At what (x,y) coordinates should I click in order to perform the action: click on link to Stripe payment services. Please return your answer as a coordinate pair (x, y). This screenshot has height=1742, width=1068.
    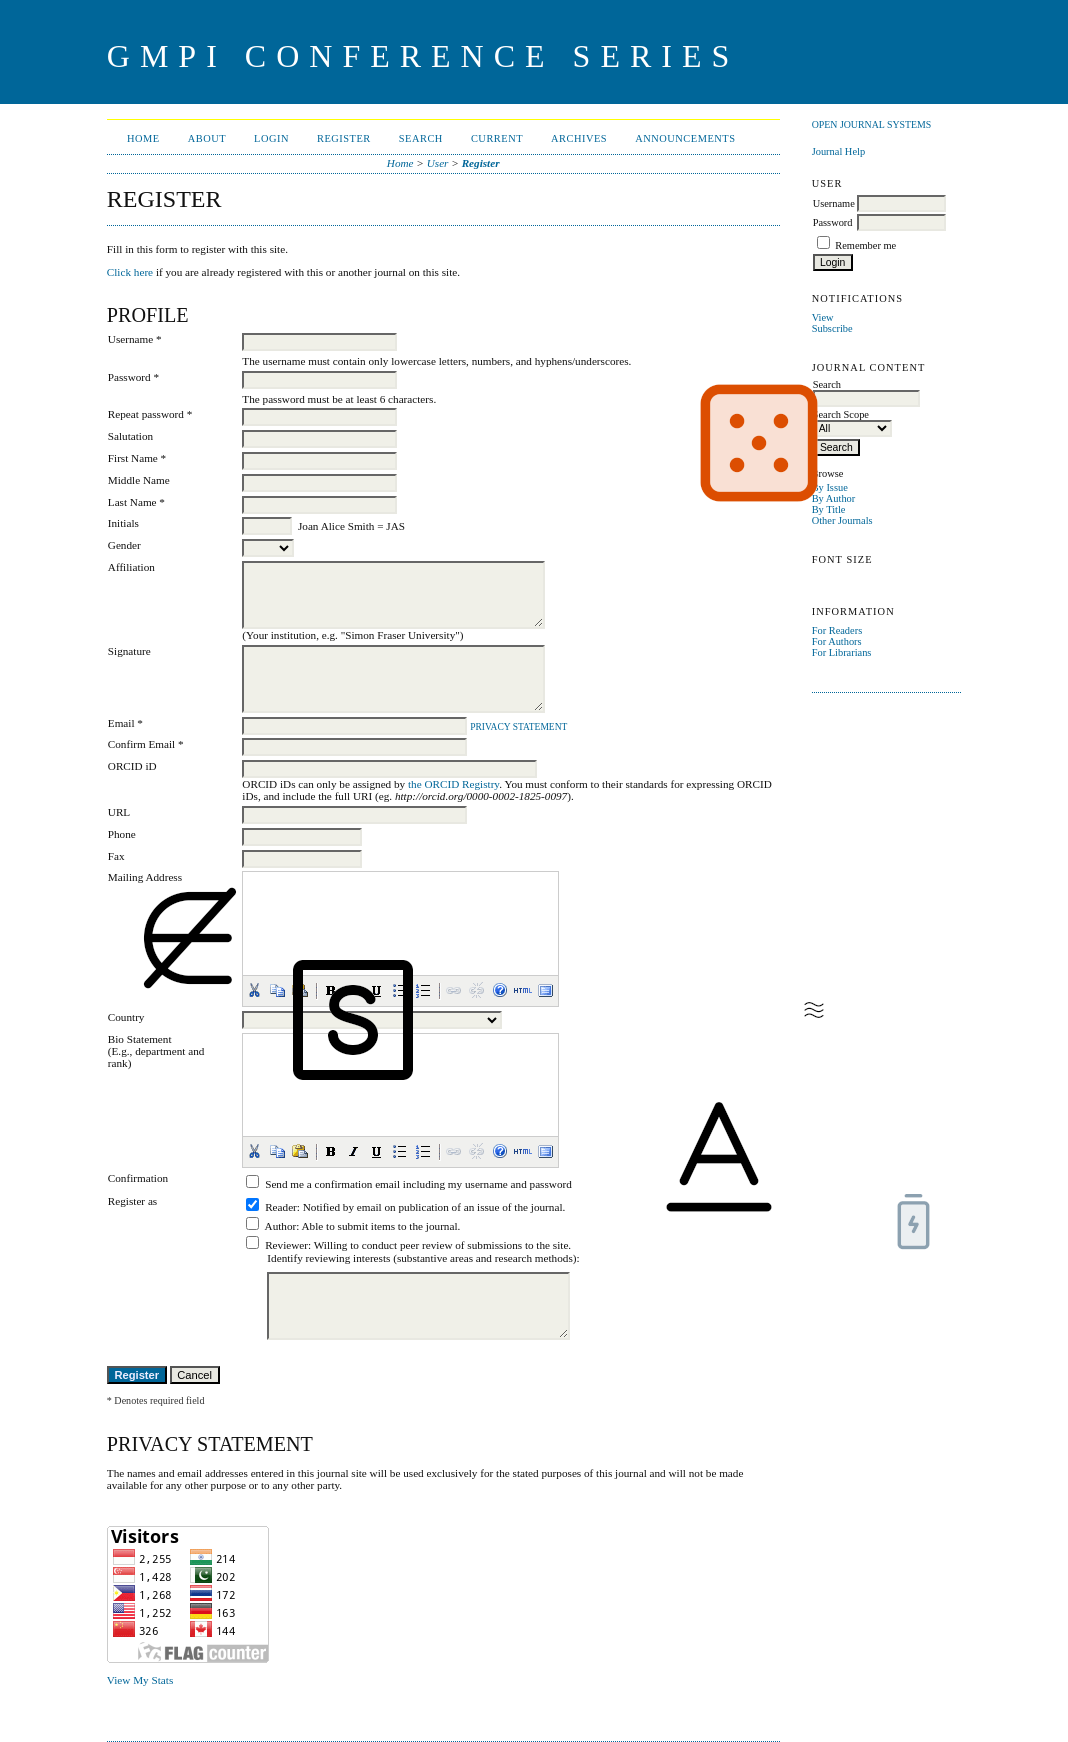
    Looking at the image, I should click on (353, 1020).